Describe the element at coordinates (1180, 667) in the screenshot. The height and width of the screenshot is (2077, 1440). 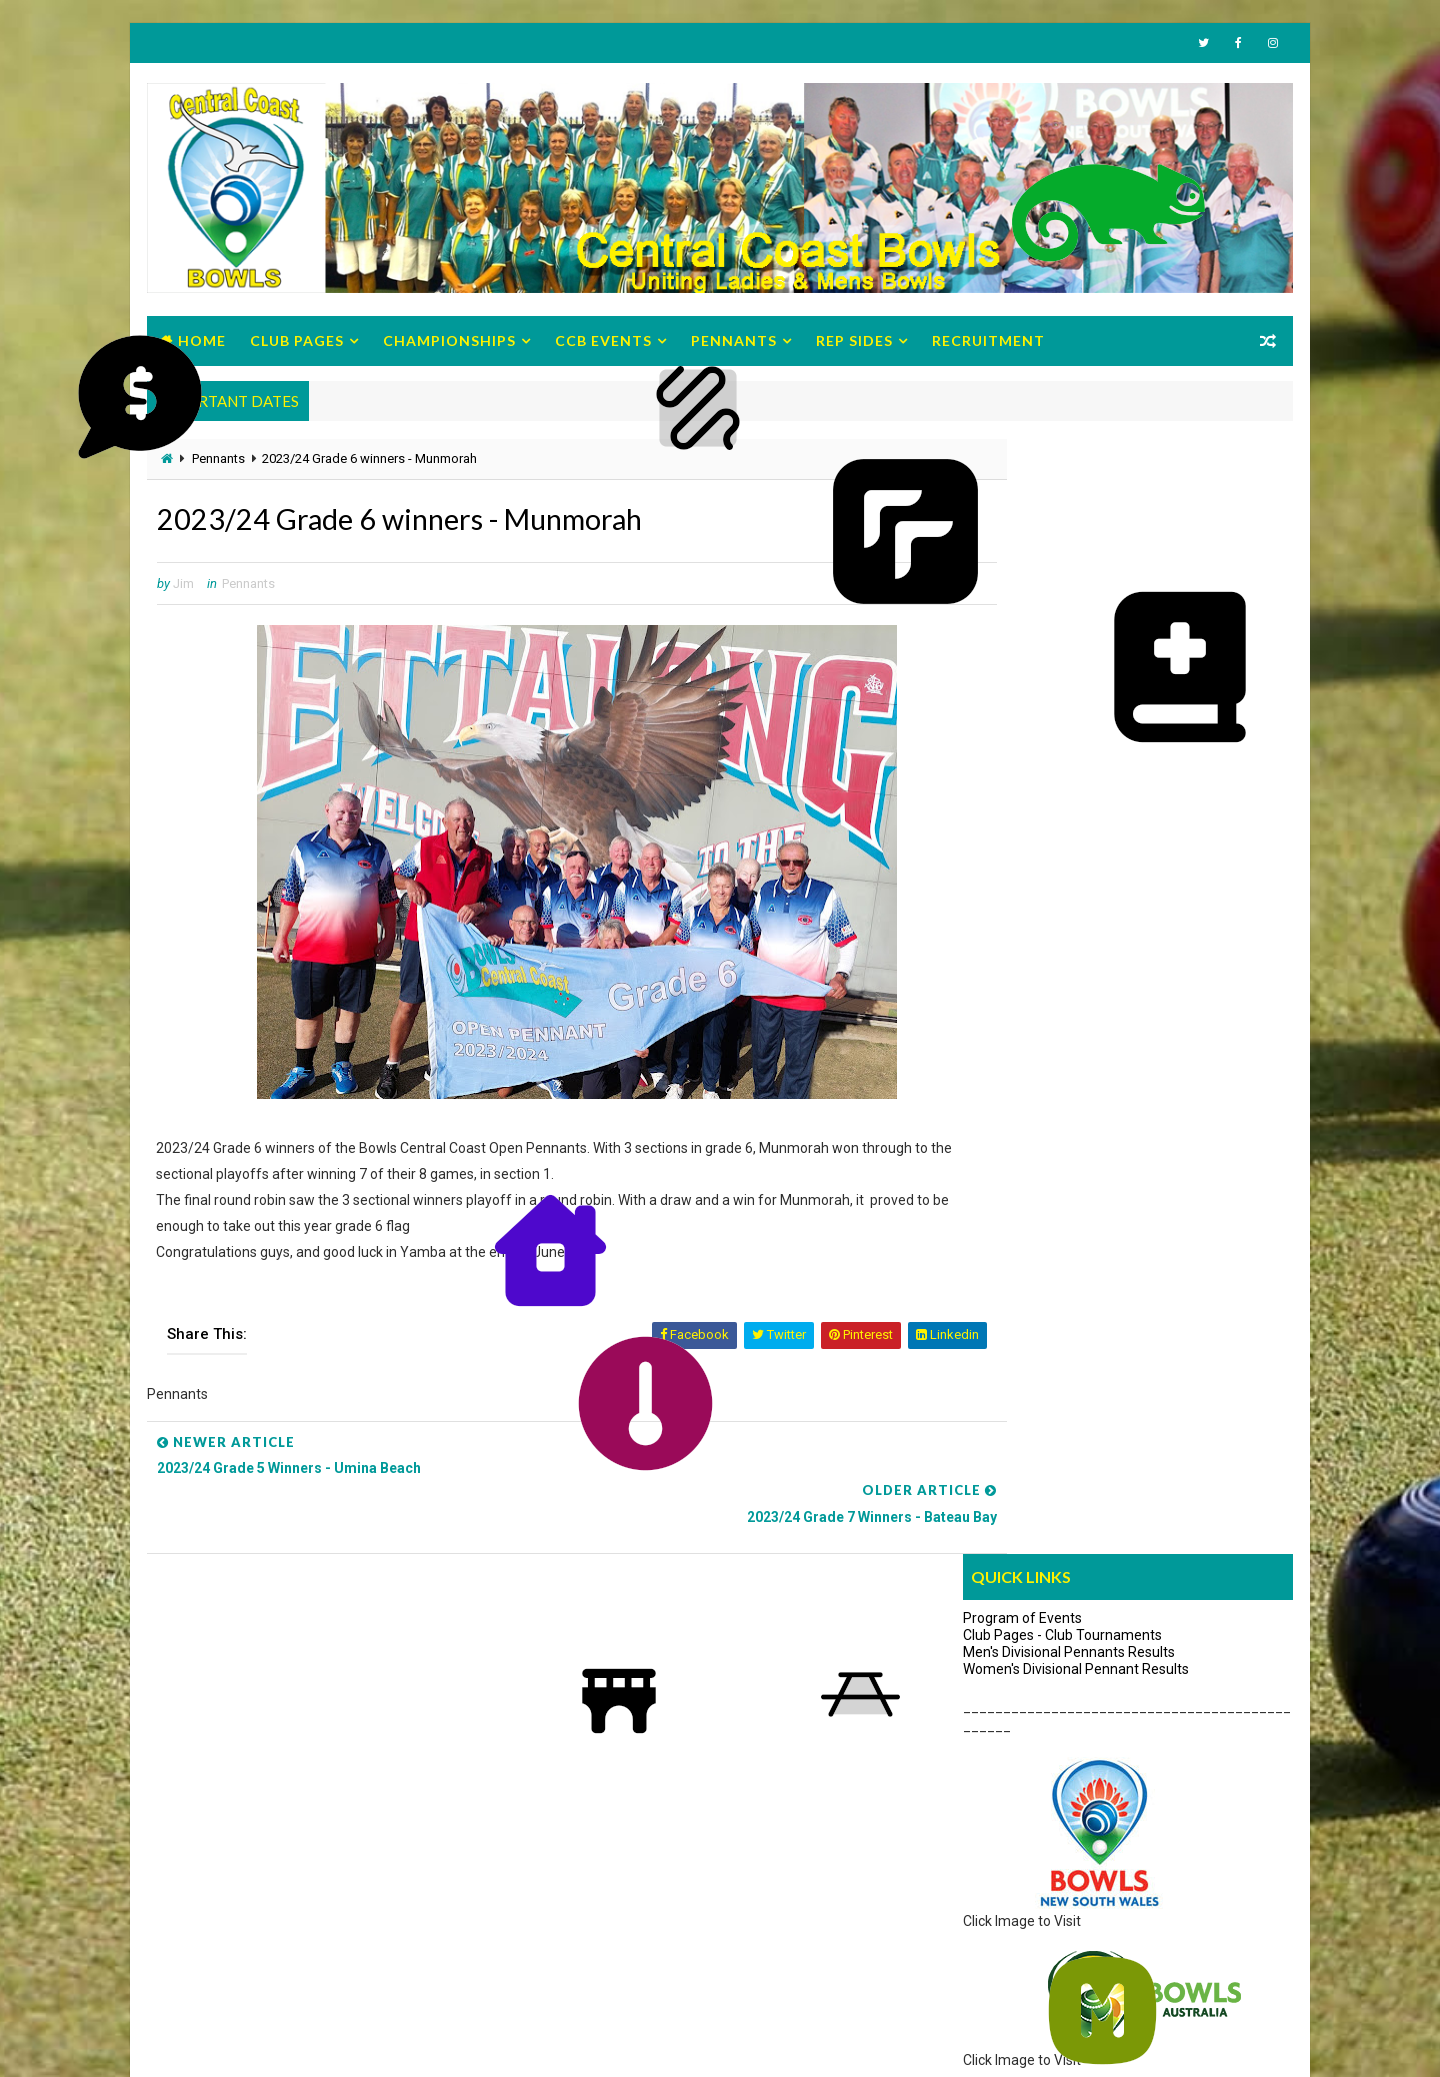
I see `access medical records or health information` at that location.